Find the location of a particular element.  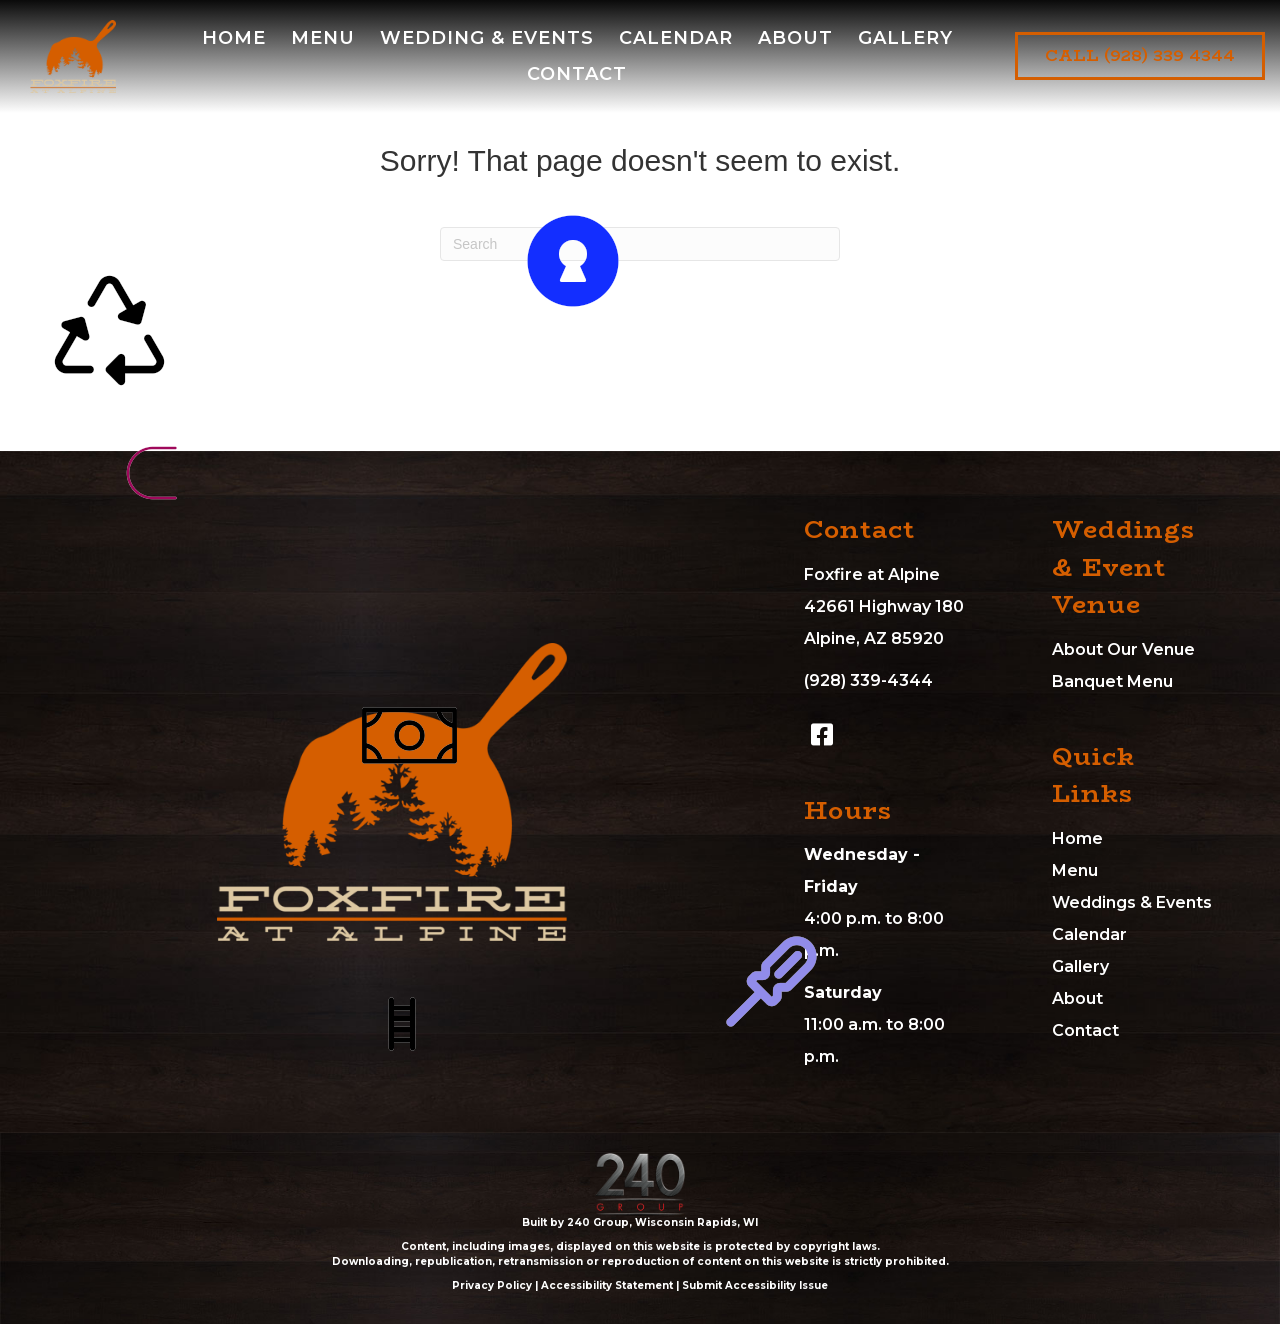

indicates a proper subset relationship in mathematical notation is located at coordinates (153, 473).